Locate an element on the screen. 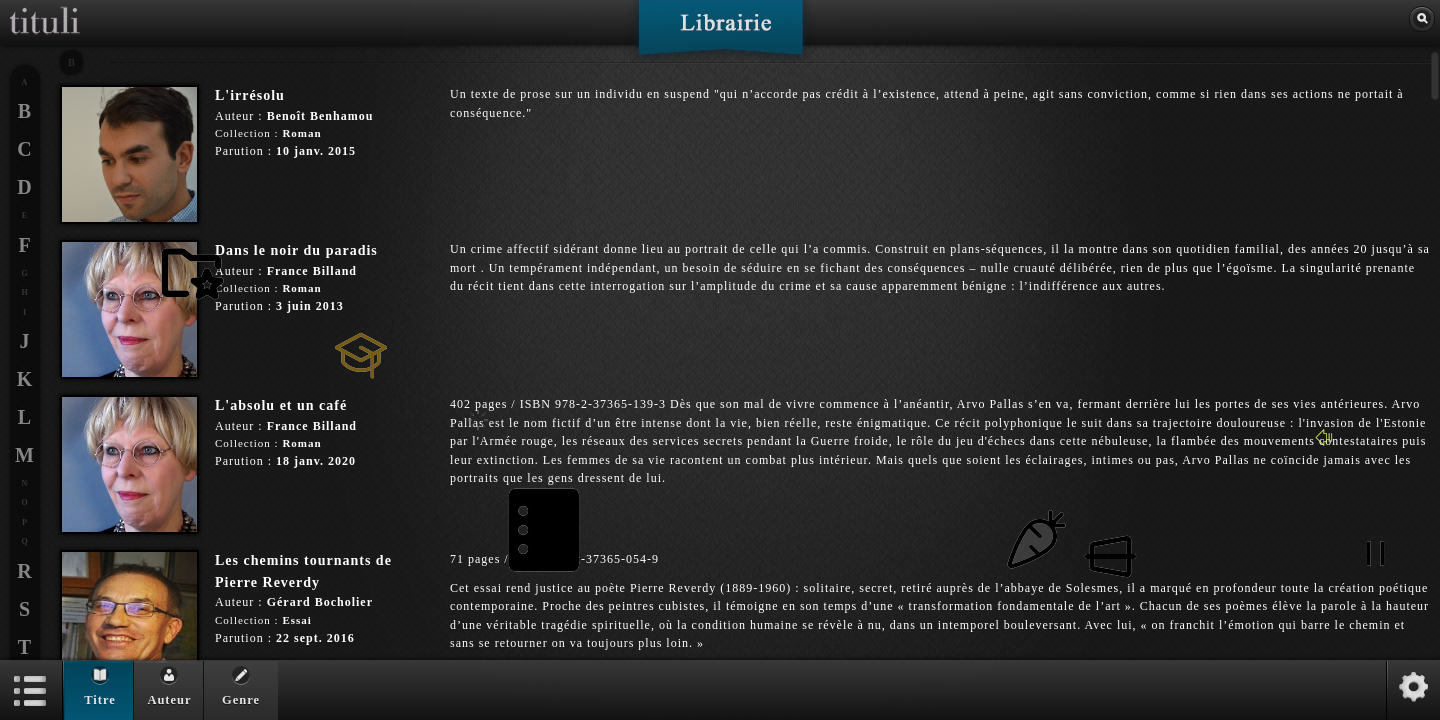  pause debugging session is located at coordinates (1375, 553).